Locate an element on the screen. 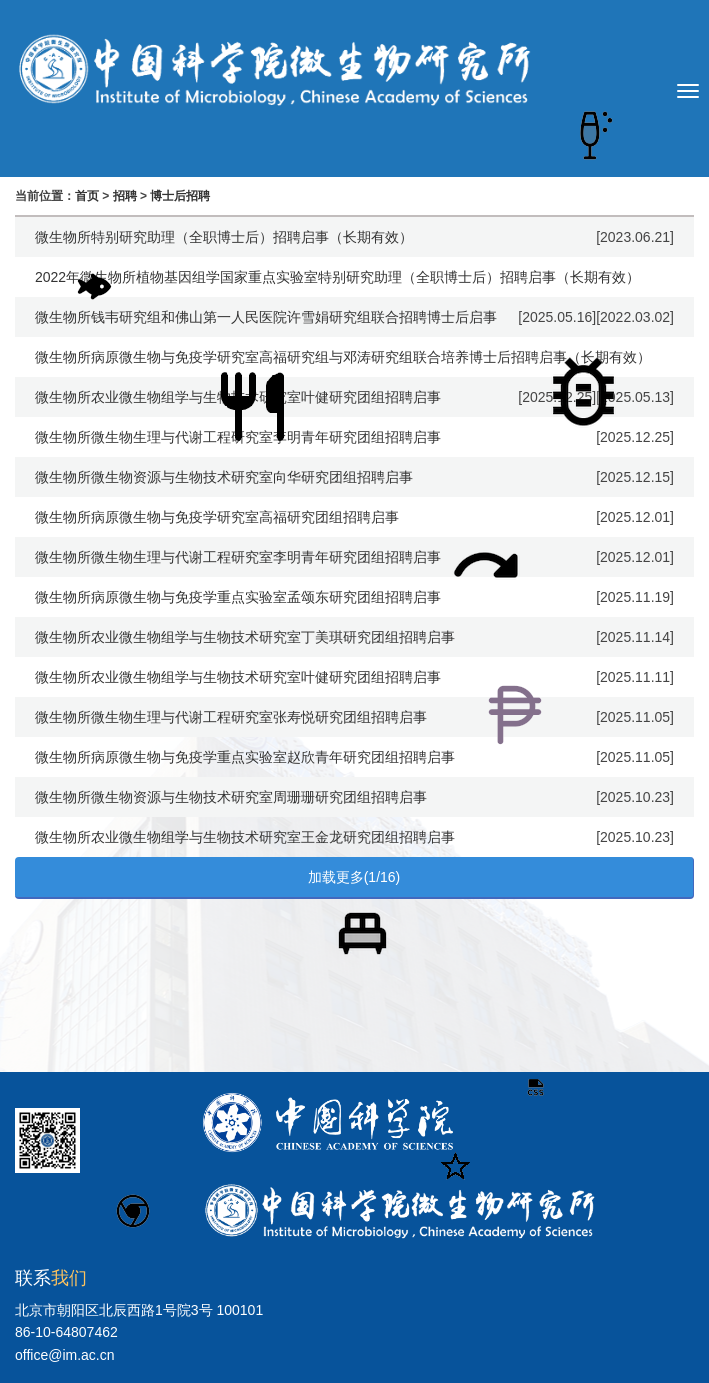  view single room accommodations is located at coordinates (362, 933).